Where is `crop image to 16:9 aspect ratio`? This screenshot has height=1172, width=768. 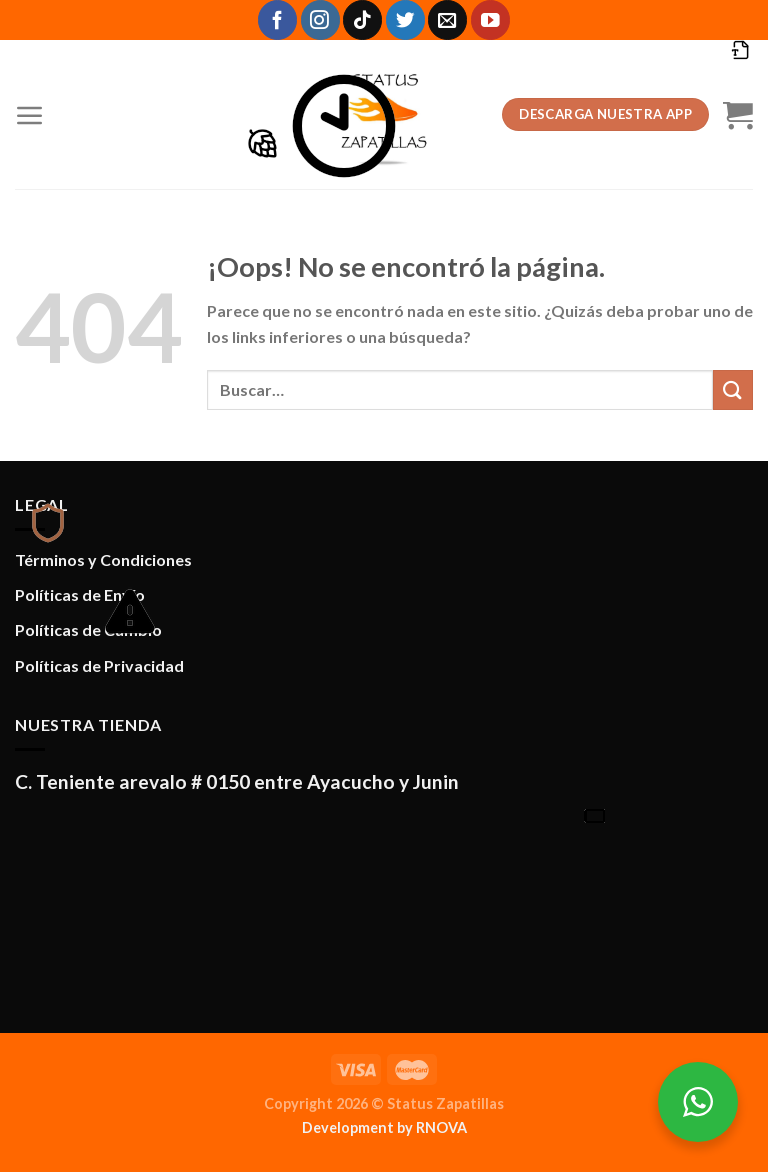
crop image to 16:9 aspect ratio is located at coordinates (595, 816).